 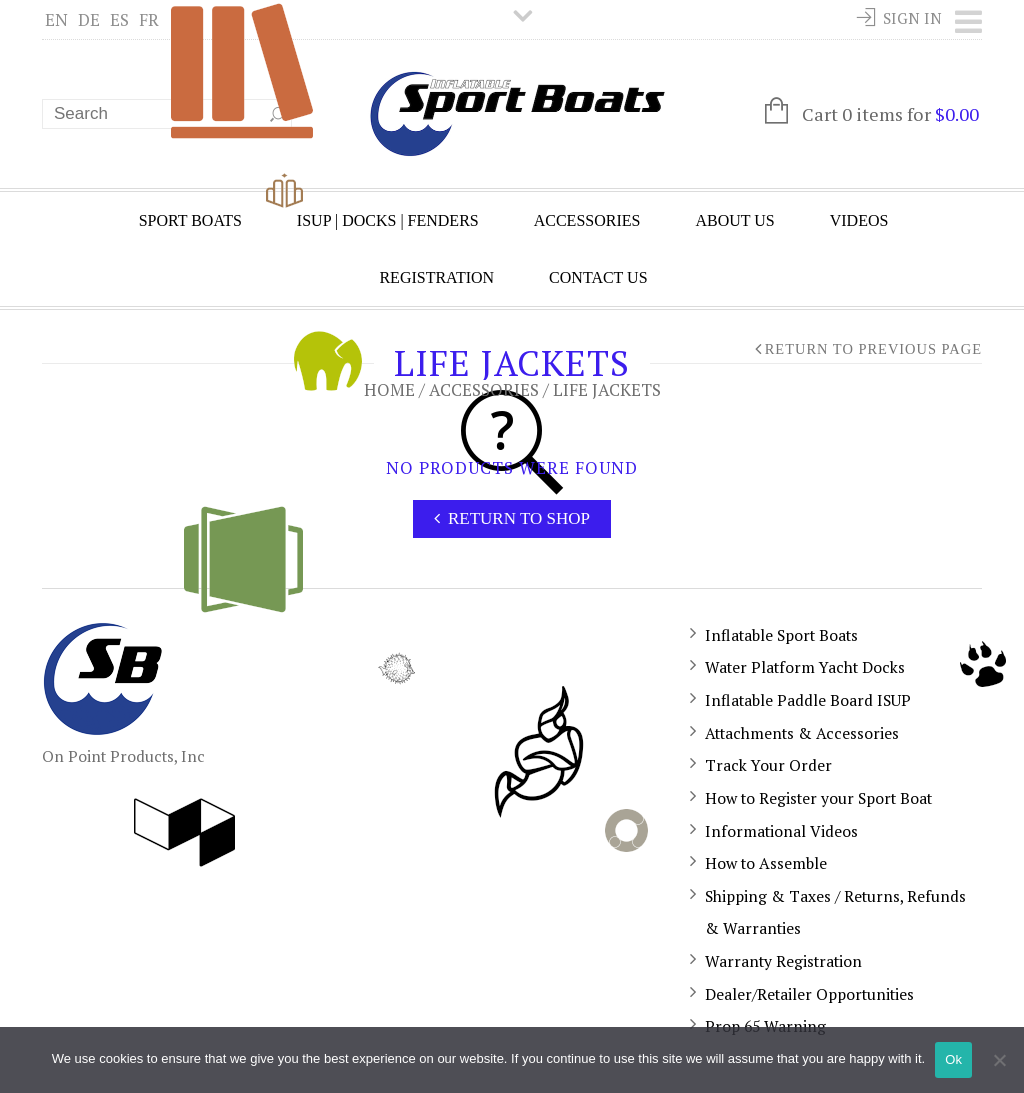 What do you see at coordinates (184, 832) in the screenshot?
I see `open Buildkite CI/CD dashboard` at bounding box center [184, 832].